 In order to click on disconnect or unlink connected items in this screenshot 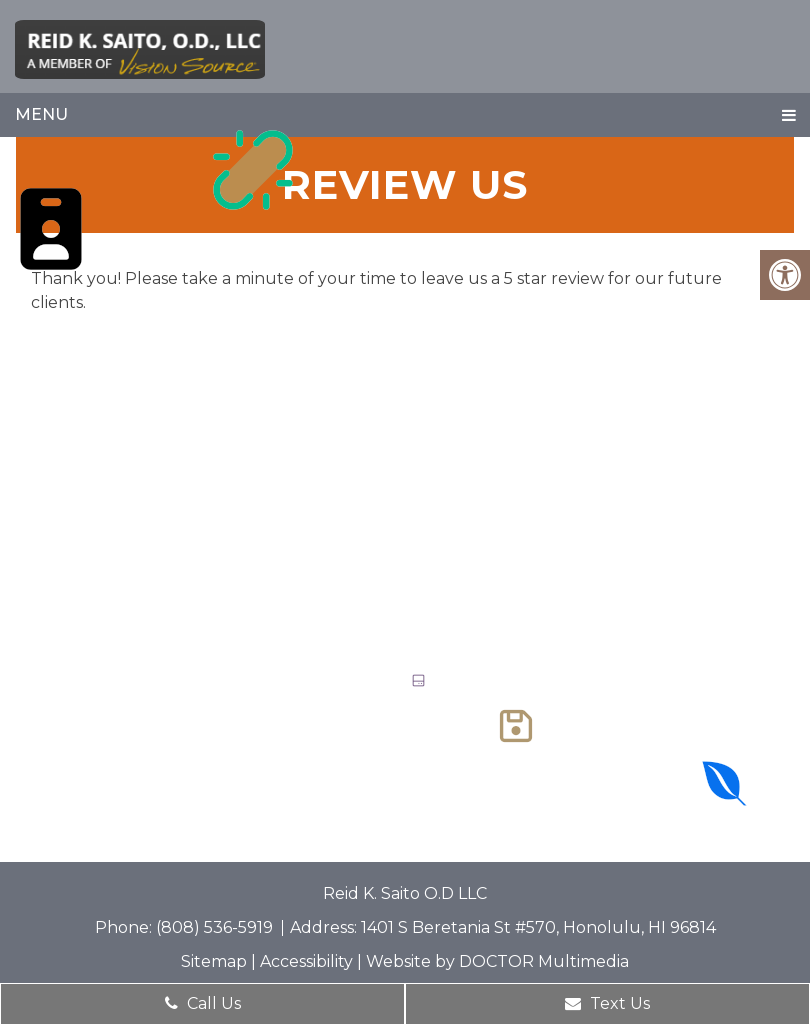, I will do `click(253, 170)`.